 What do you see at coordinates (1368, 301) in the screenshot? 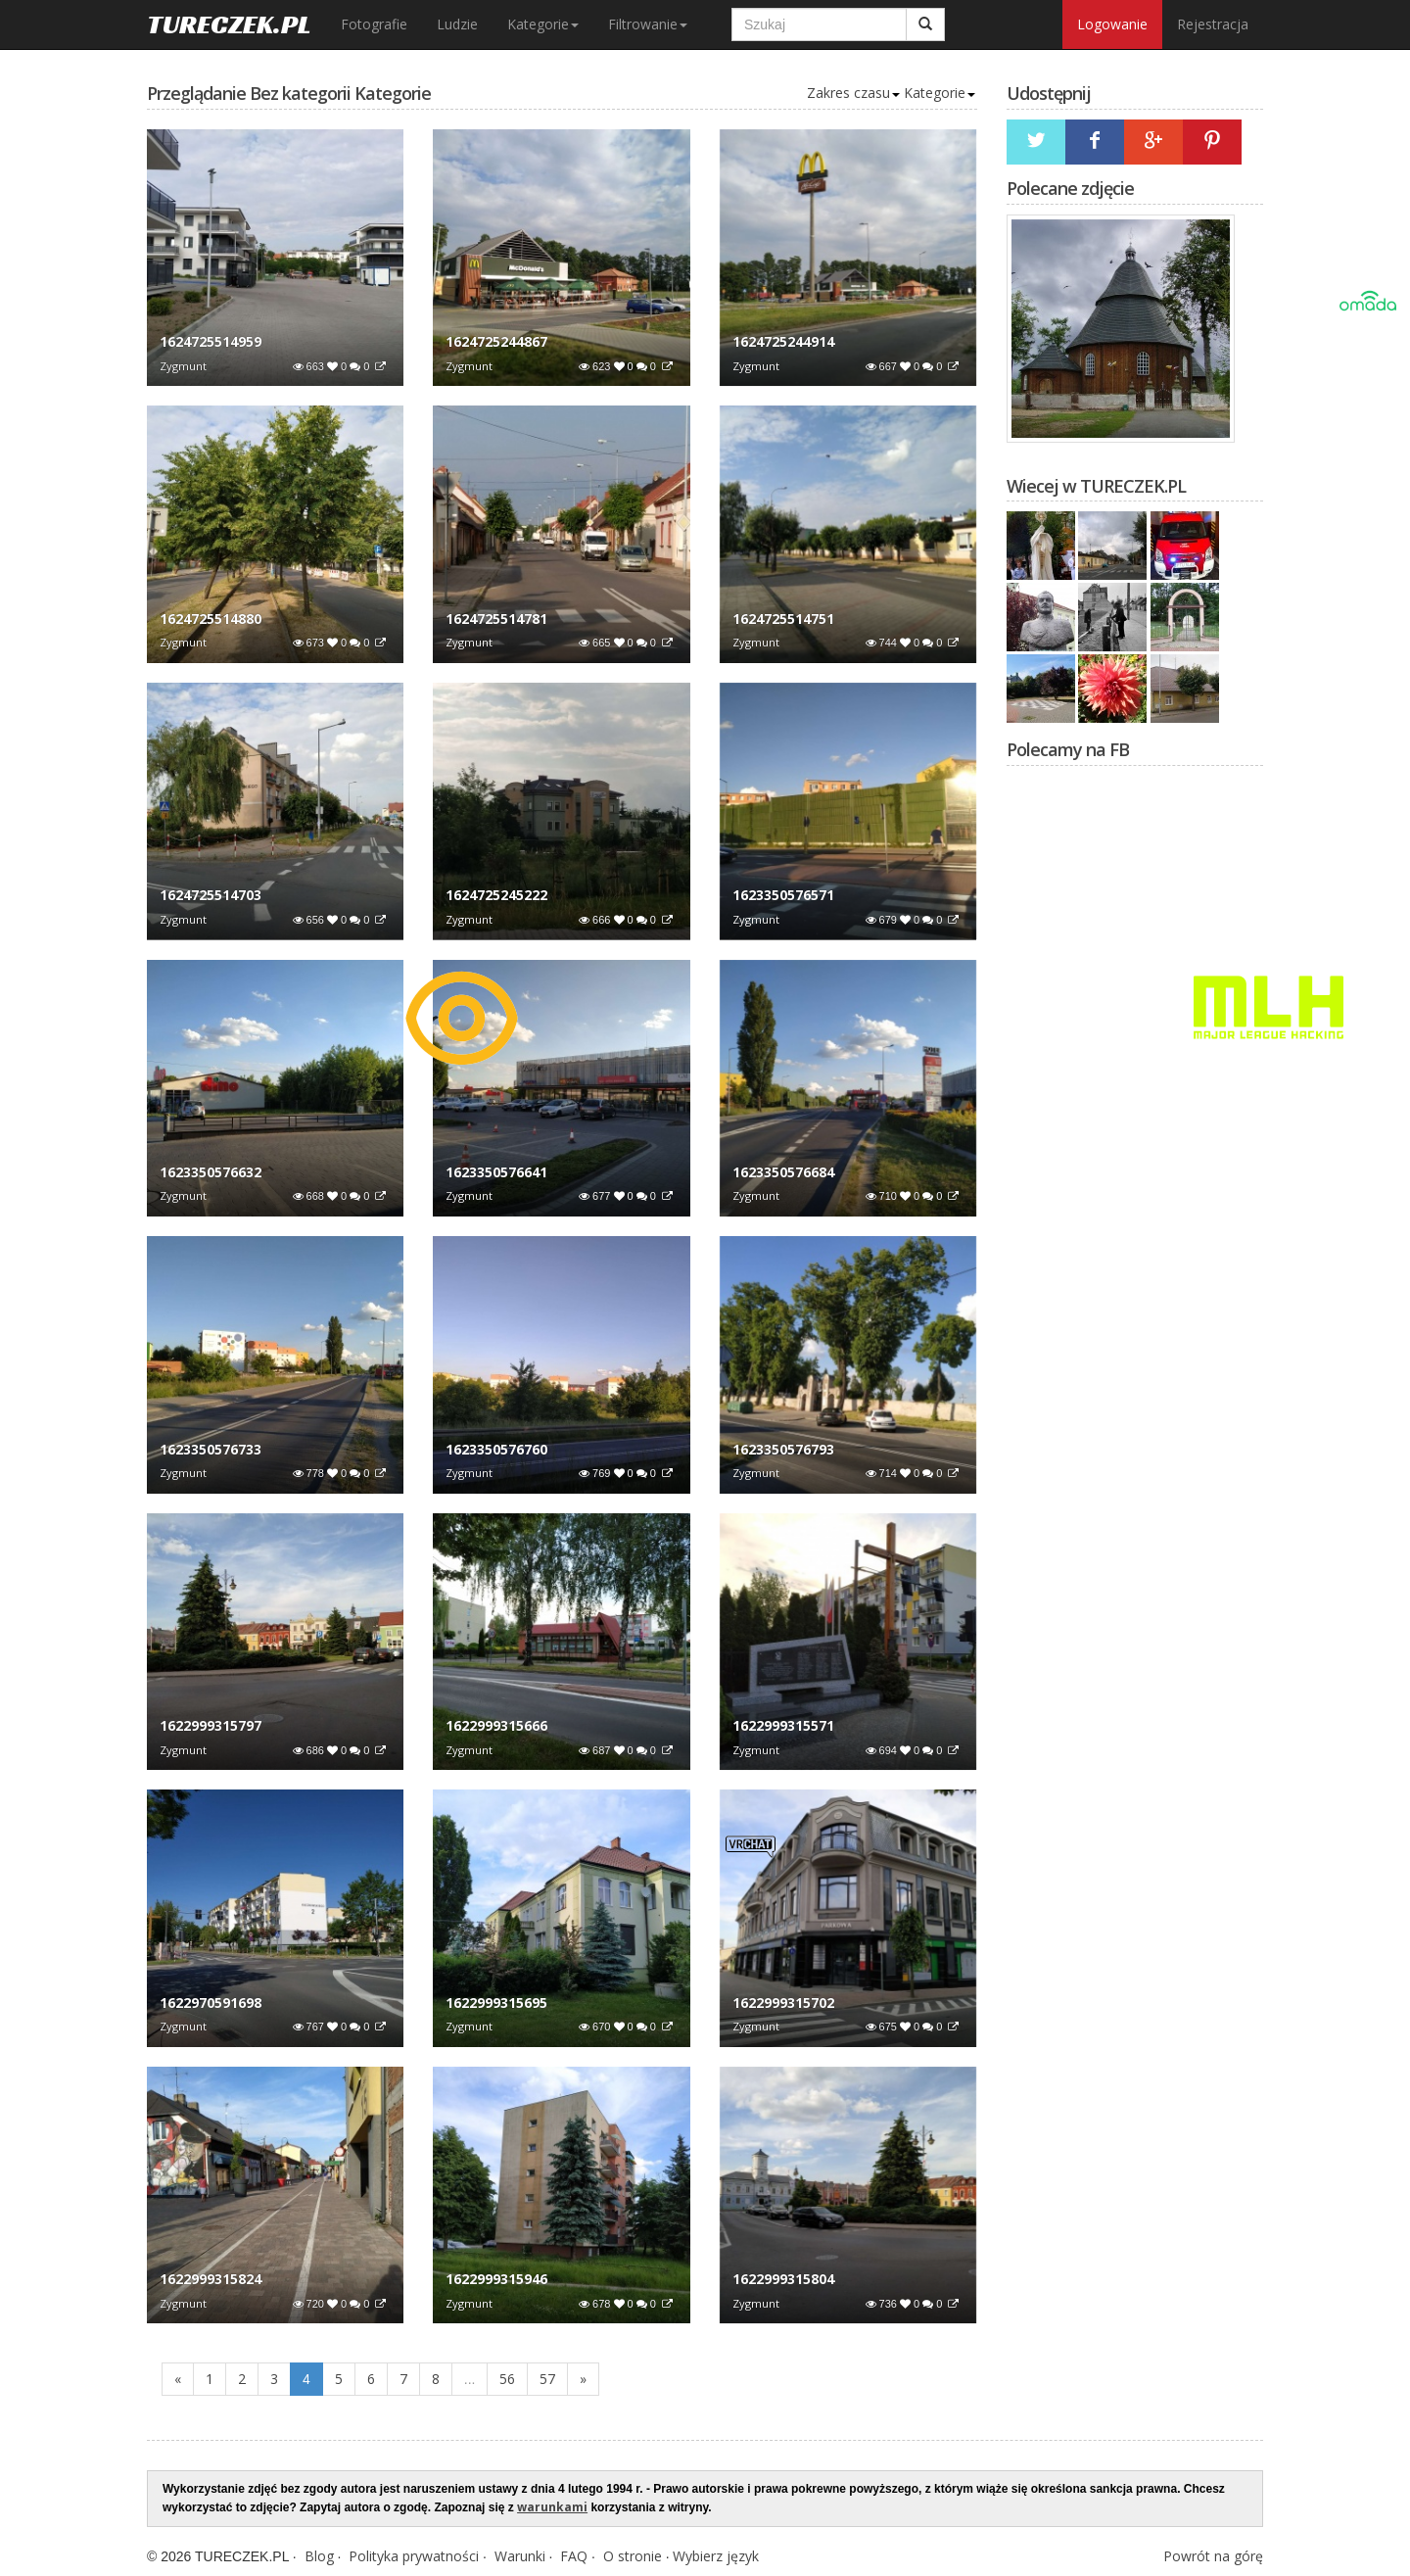
I see `omada cloud logo` at bounding box center [1368, 301].